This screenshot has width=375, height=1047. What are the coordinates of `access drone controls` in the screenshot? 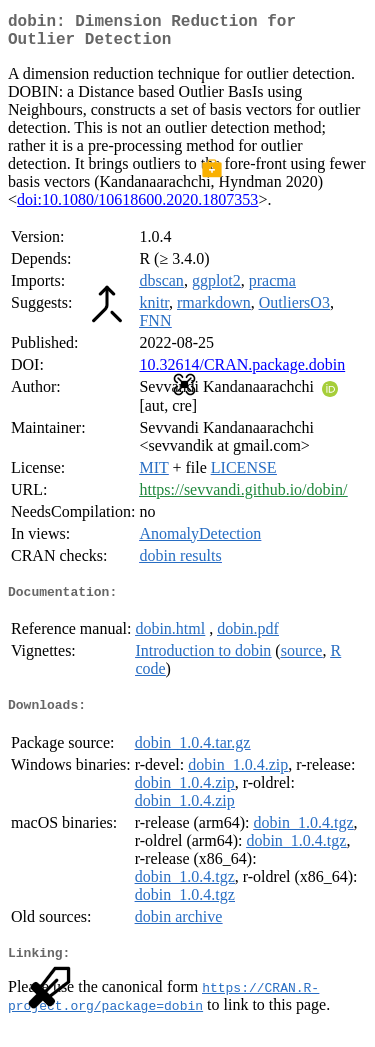 It's located at (184, 384).